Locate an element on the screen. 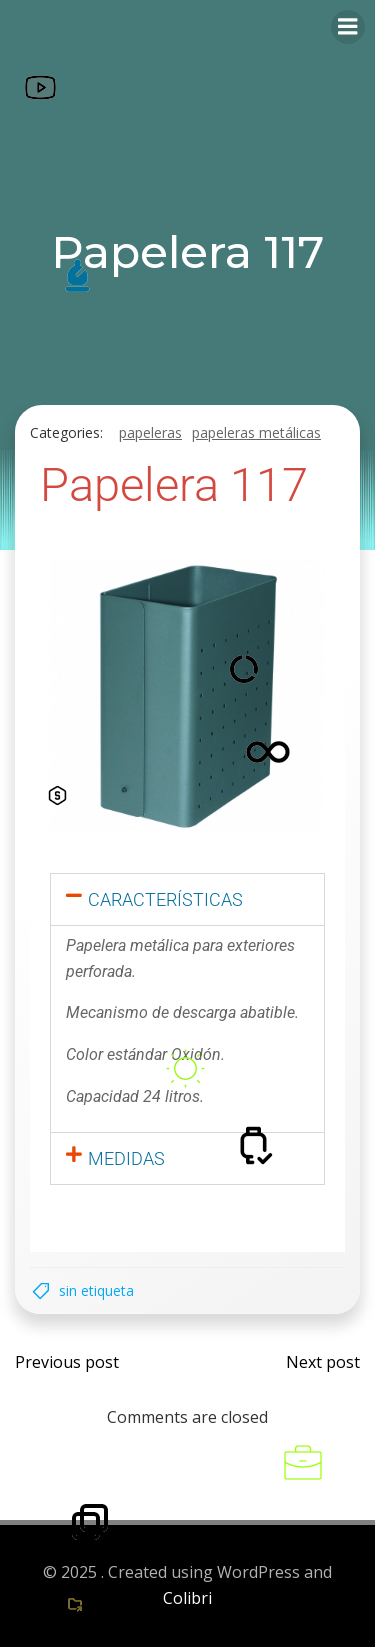 The height and width of the screenshot is (1647, 375). play chess or access board games is located at coordinates (77, 276).